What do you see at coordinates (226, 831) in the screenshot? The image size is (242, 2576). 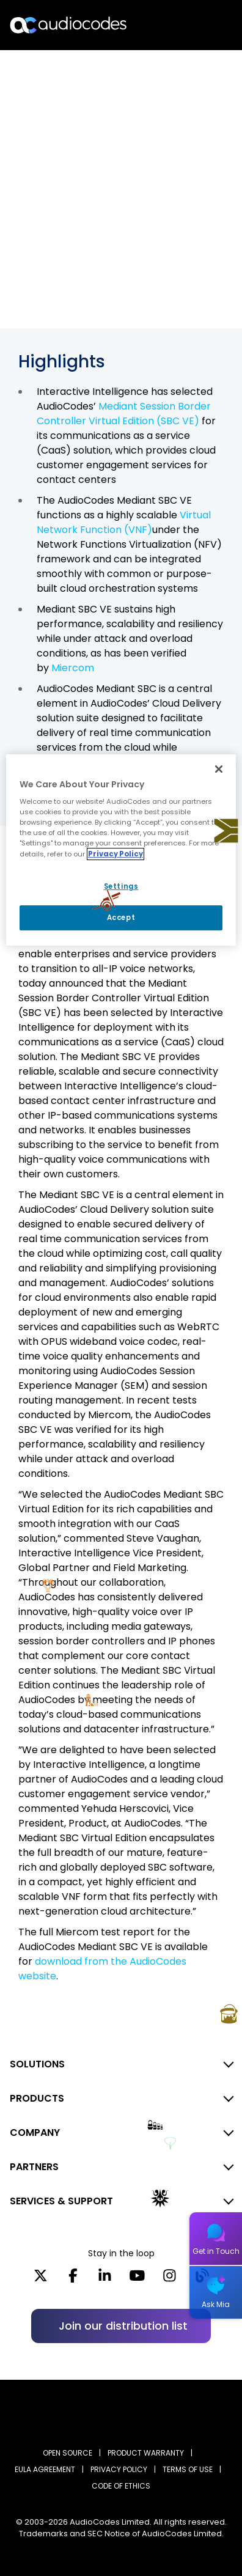 I see `select south africa as country or region` at bounding box center [226, 831].